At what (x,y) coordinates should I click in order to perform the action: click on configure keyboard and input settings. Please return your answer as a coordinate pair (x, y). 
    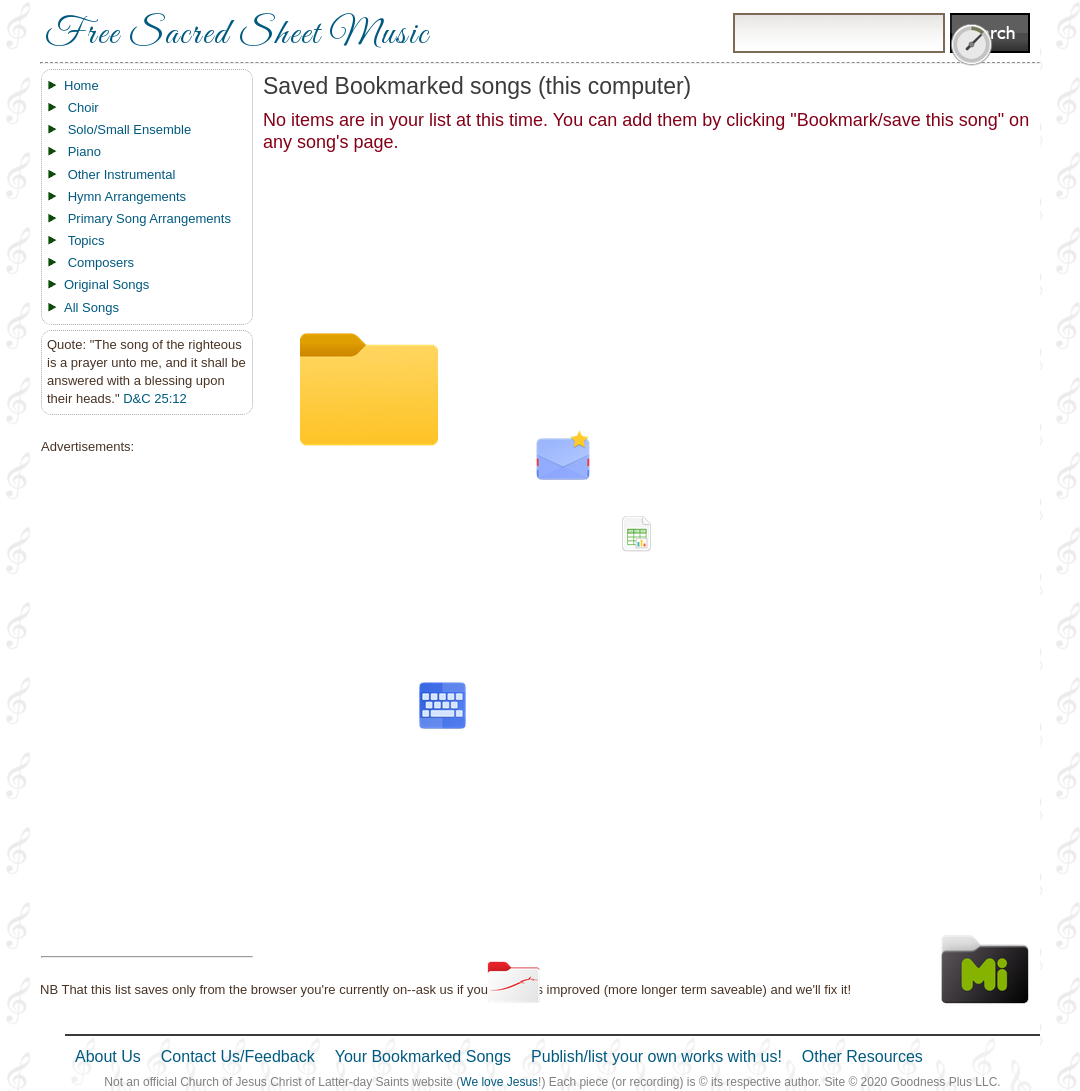
    Looking at the image, I should click on (442, 705).